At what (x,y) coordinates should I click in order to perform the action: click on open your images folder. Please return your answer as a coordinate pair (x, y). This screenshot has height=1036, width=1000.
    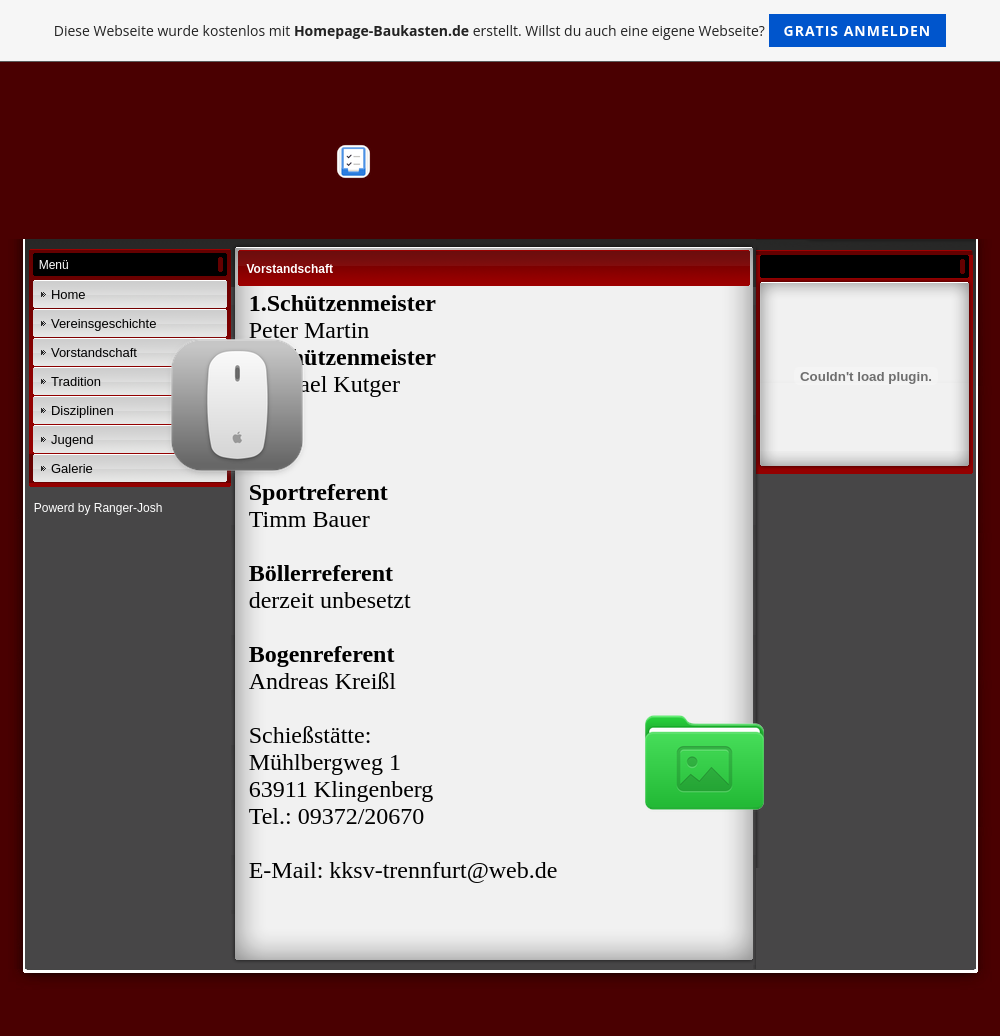
    Looking at the image, I should click on (704, 762).